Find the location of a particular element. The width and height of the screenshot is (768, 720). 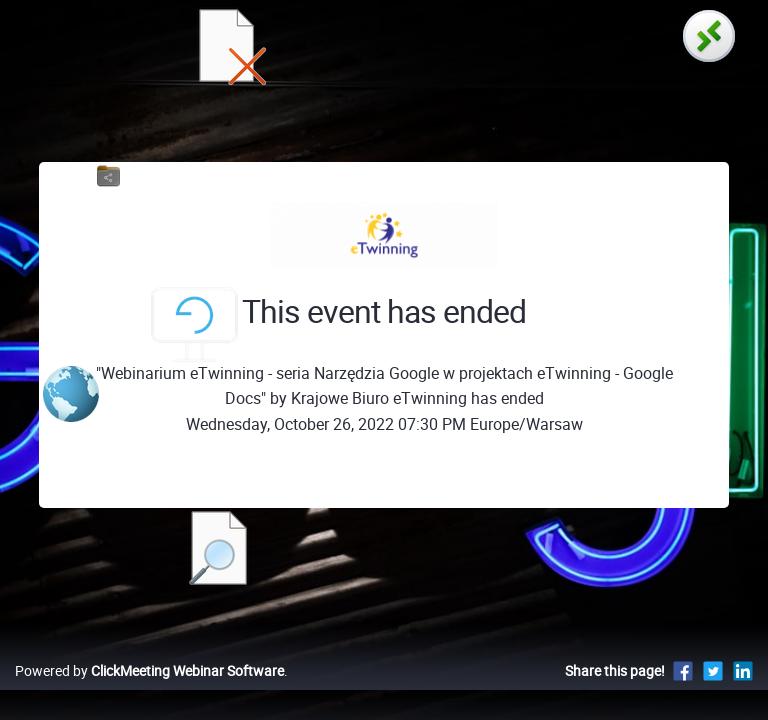

open your public shared folder is located at coordinates (108, 175).